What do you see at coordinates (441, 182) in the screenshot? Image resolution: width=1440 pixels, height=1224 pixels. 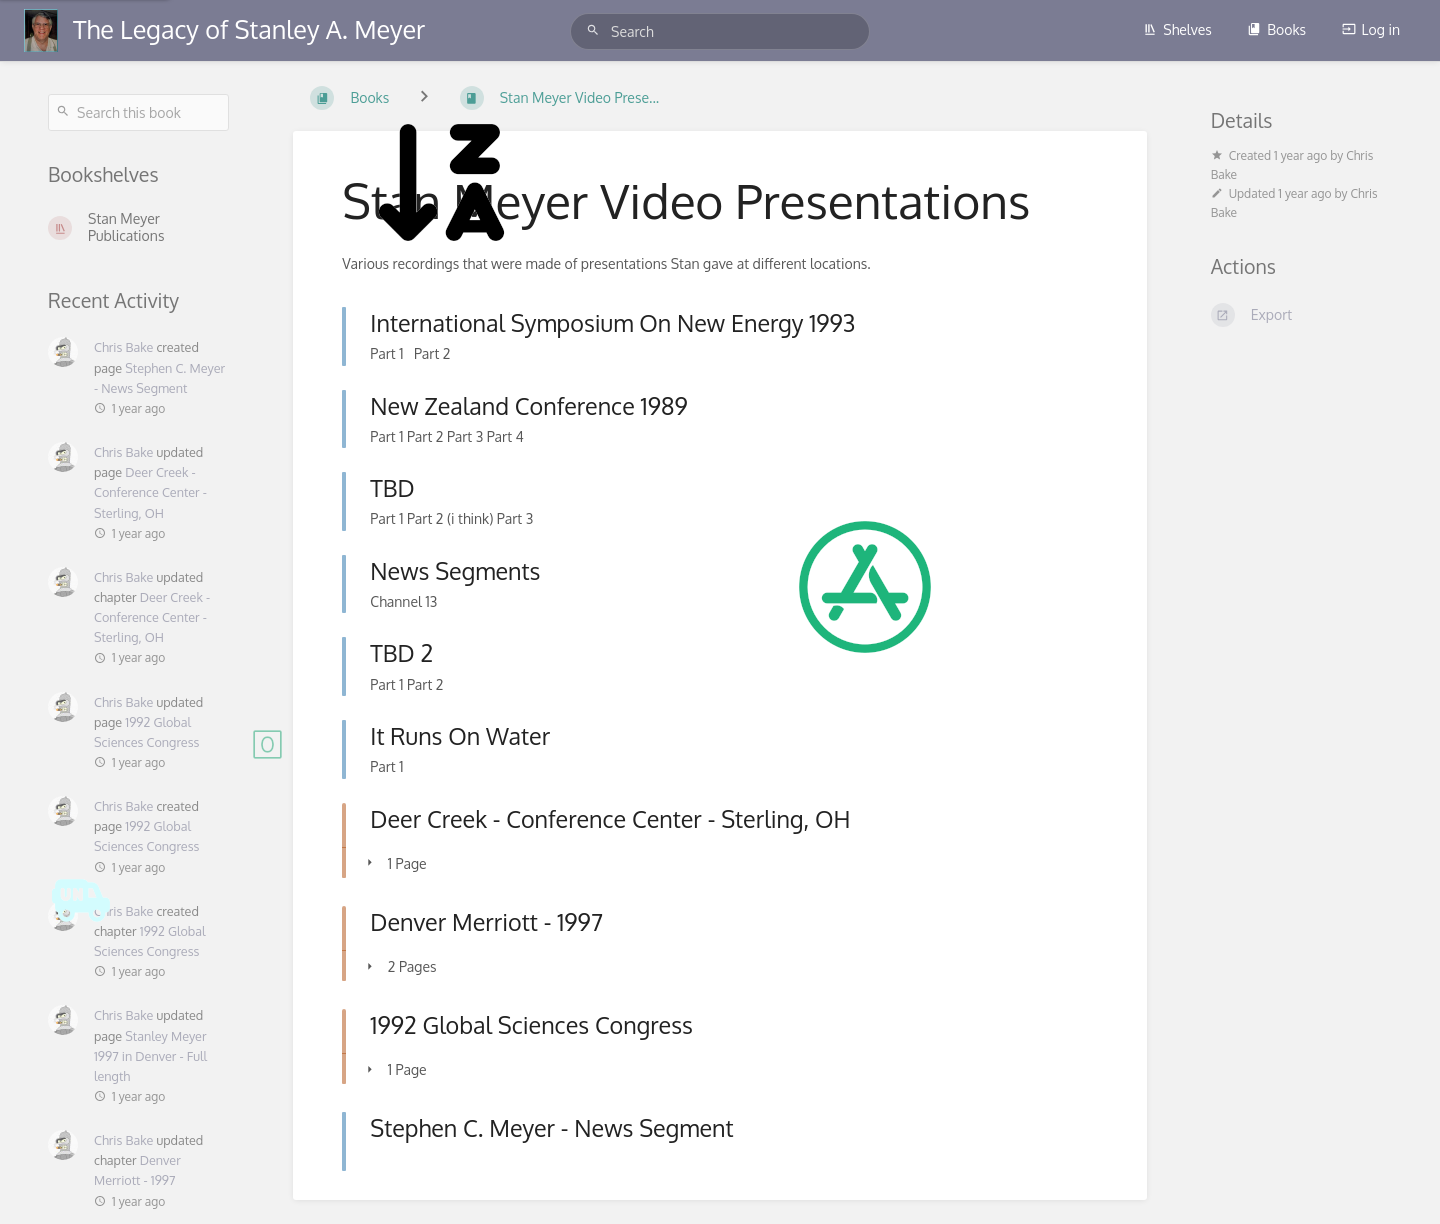 I see `sort items alphabetically from Z to A` at bounding box center [441, 182].